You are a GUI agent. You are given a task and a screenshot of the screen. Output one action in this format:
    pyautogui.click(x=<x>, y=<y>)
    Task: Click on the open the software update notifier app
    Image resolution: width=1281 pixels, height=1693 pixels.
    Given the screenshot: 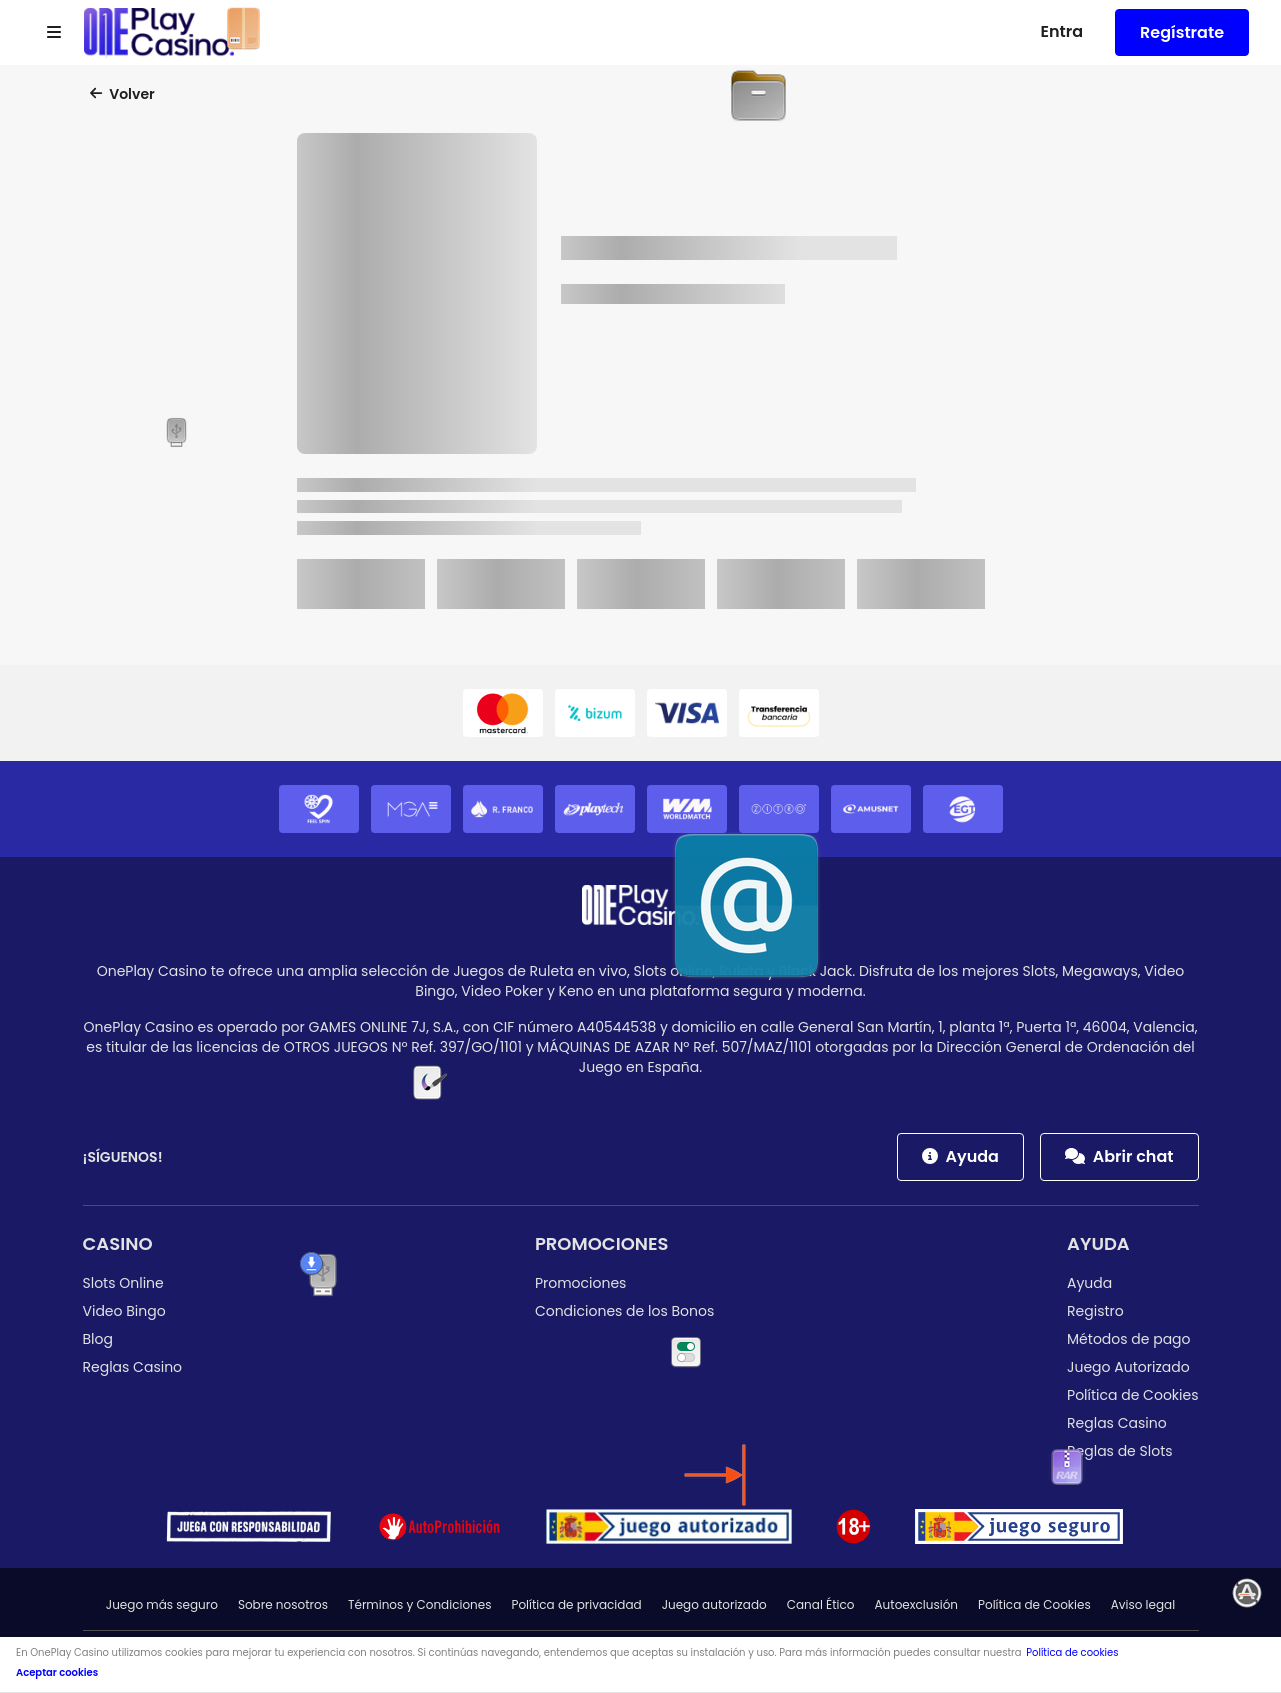 What is the action you would take?
    pyautogui.click(x=1247, y=1593)
    